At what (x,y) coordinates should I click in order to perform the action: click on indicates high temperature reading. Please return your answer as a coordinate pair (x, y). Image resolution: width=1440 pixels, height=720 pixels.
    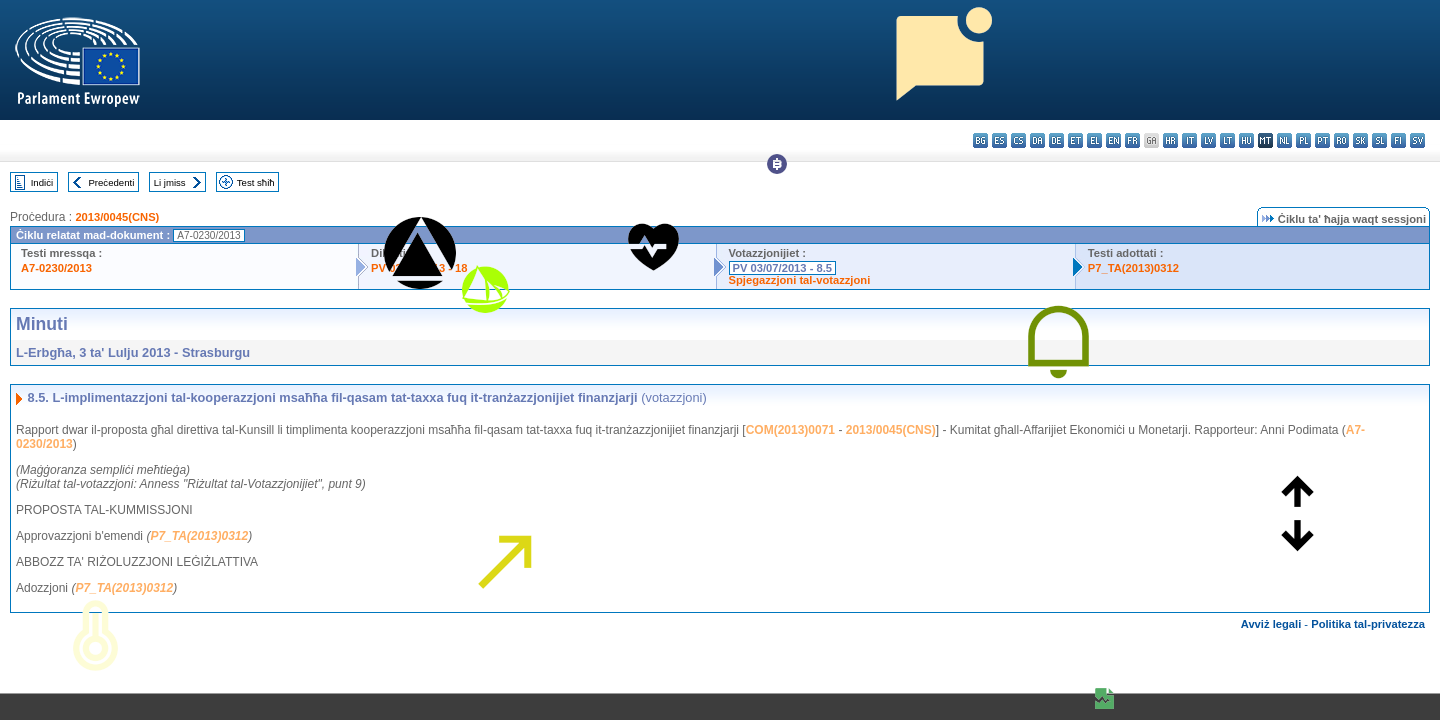
    Looking at the image, I should click on (95, 635).